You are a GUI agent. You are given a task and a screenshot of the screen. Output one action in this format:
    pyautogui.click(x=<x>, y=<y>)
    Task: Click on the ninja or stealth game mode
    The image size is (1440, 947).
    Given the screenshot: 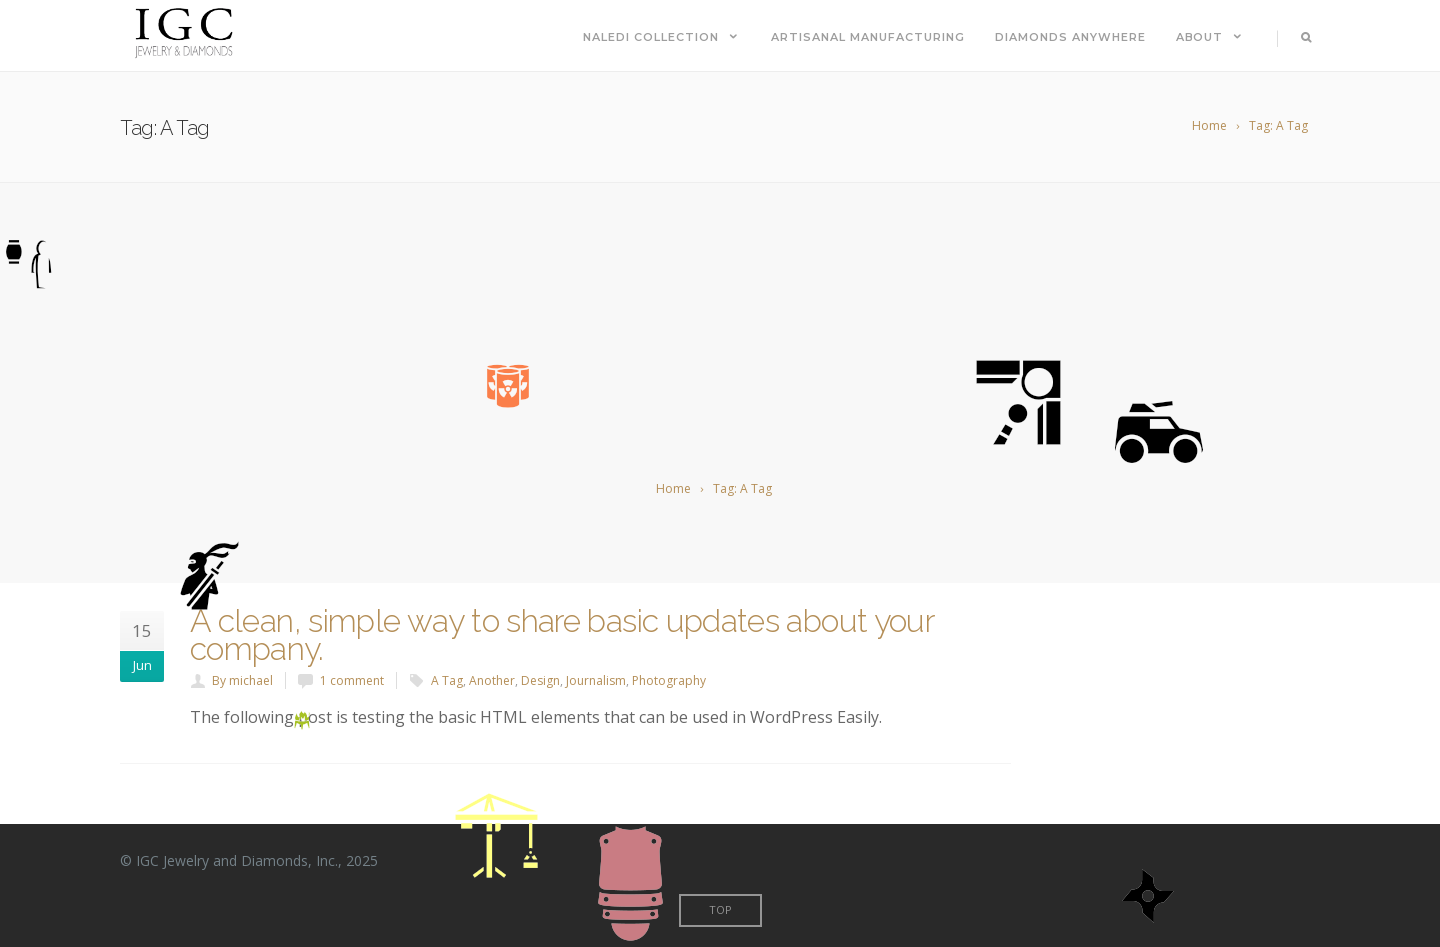 What is the action you would take?
    pyautogui.click(x=1148, y=896)
    